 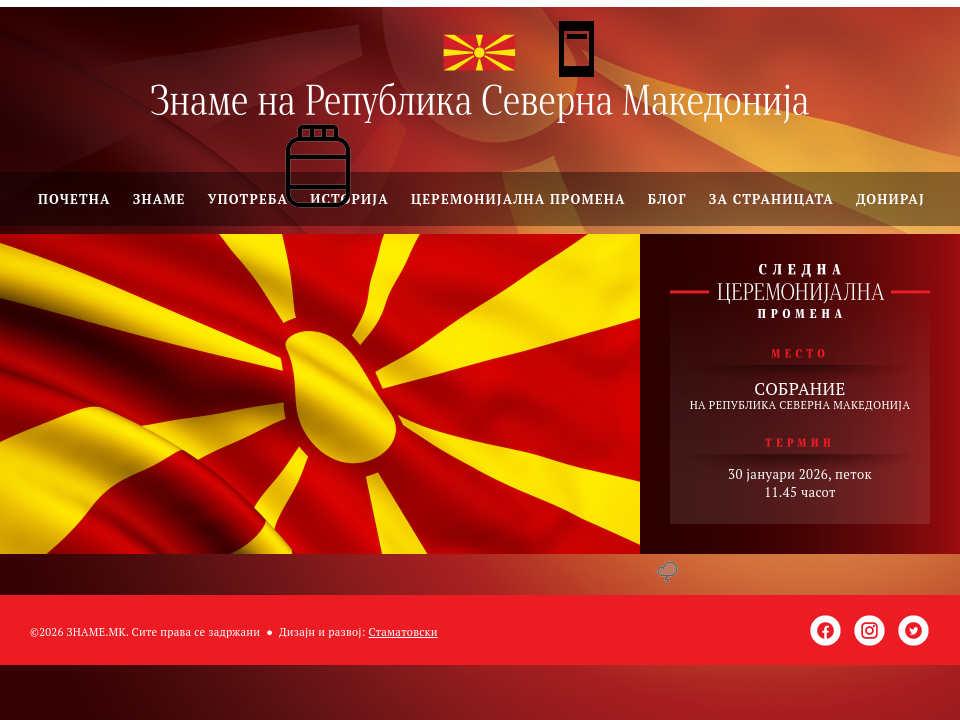 I want to click on view or manage labeled containers, so click(x=318, y=166).